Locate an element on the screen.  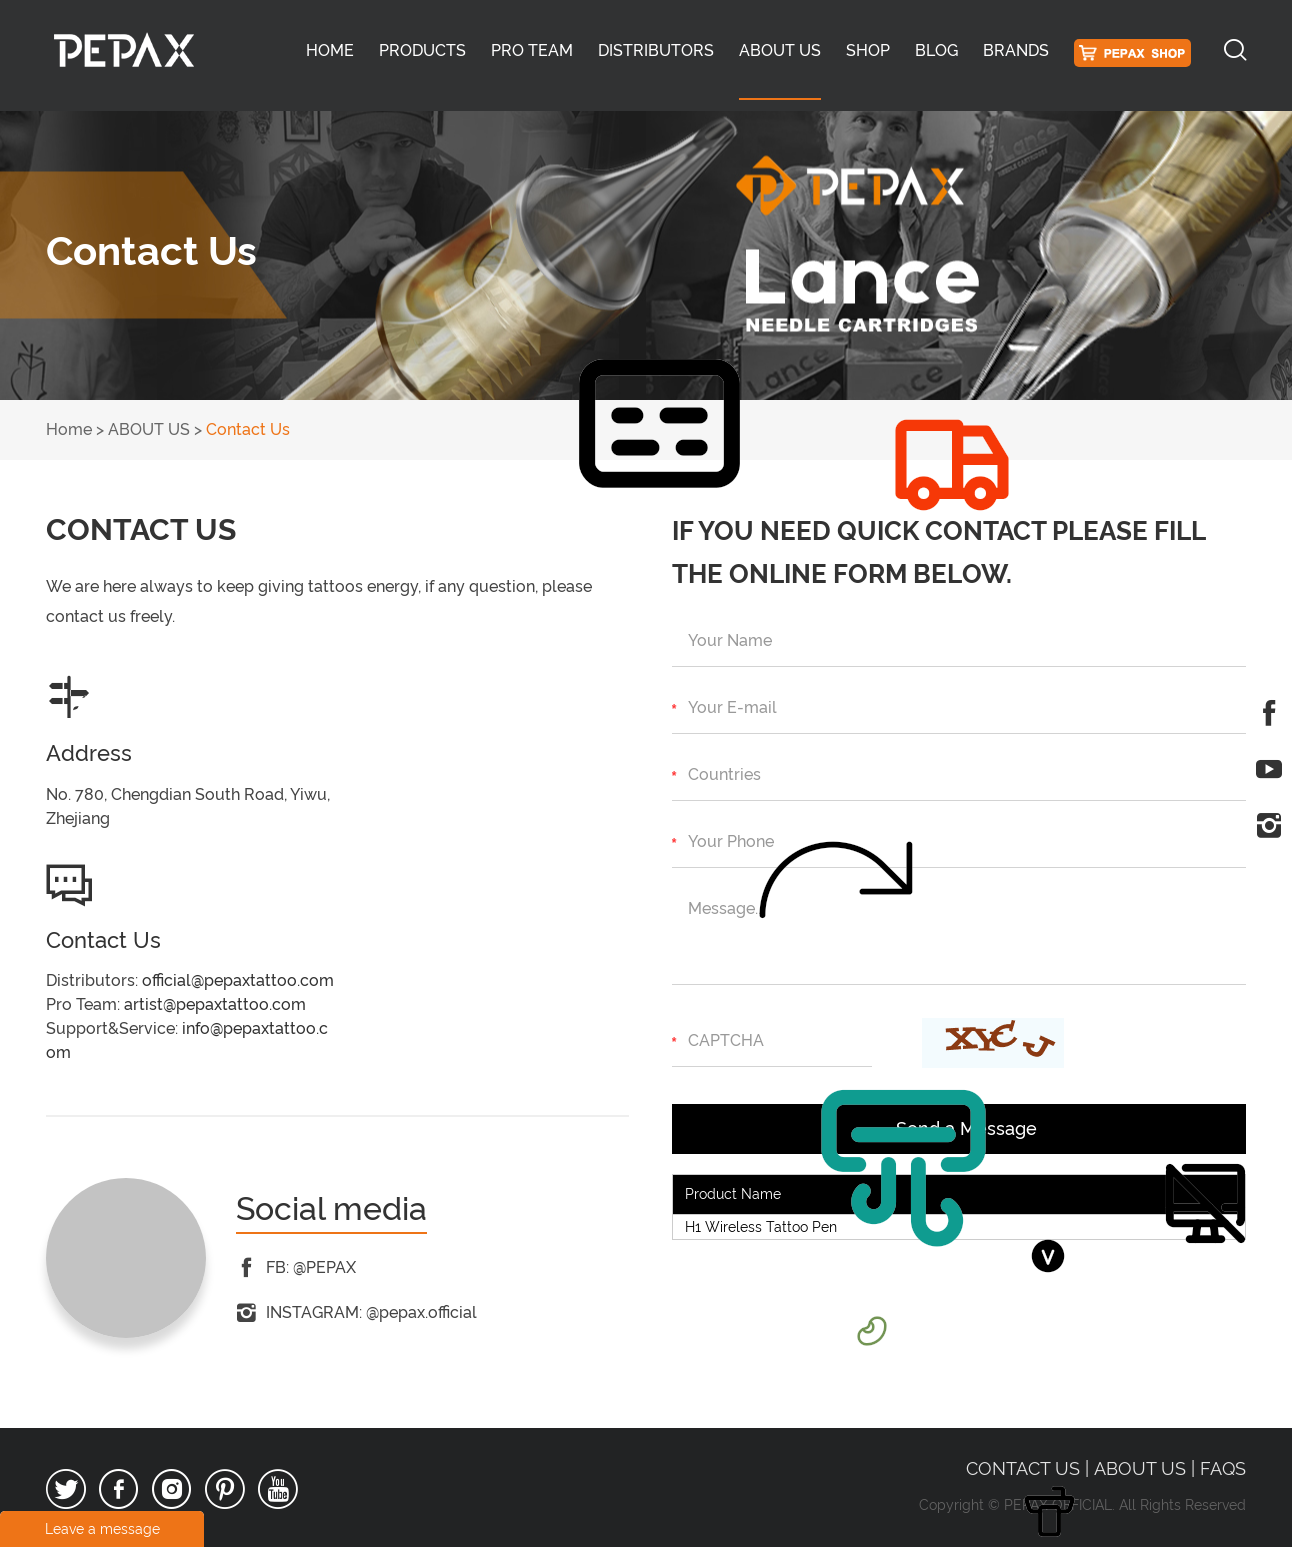
enable closed captions or subtitles is located at coordinates (659, 423).